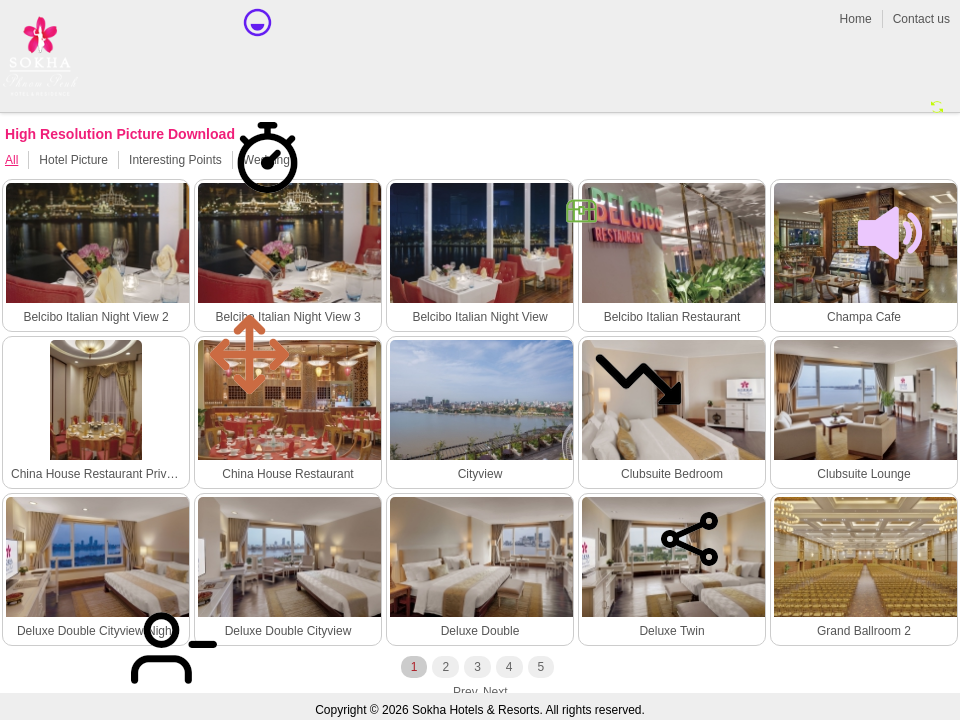 This screenshot has width=960, height=720. I want to click on move or reposition an element, so click(249, 354).